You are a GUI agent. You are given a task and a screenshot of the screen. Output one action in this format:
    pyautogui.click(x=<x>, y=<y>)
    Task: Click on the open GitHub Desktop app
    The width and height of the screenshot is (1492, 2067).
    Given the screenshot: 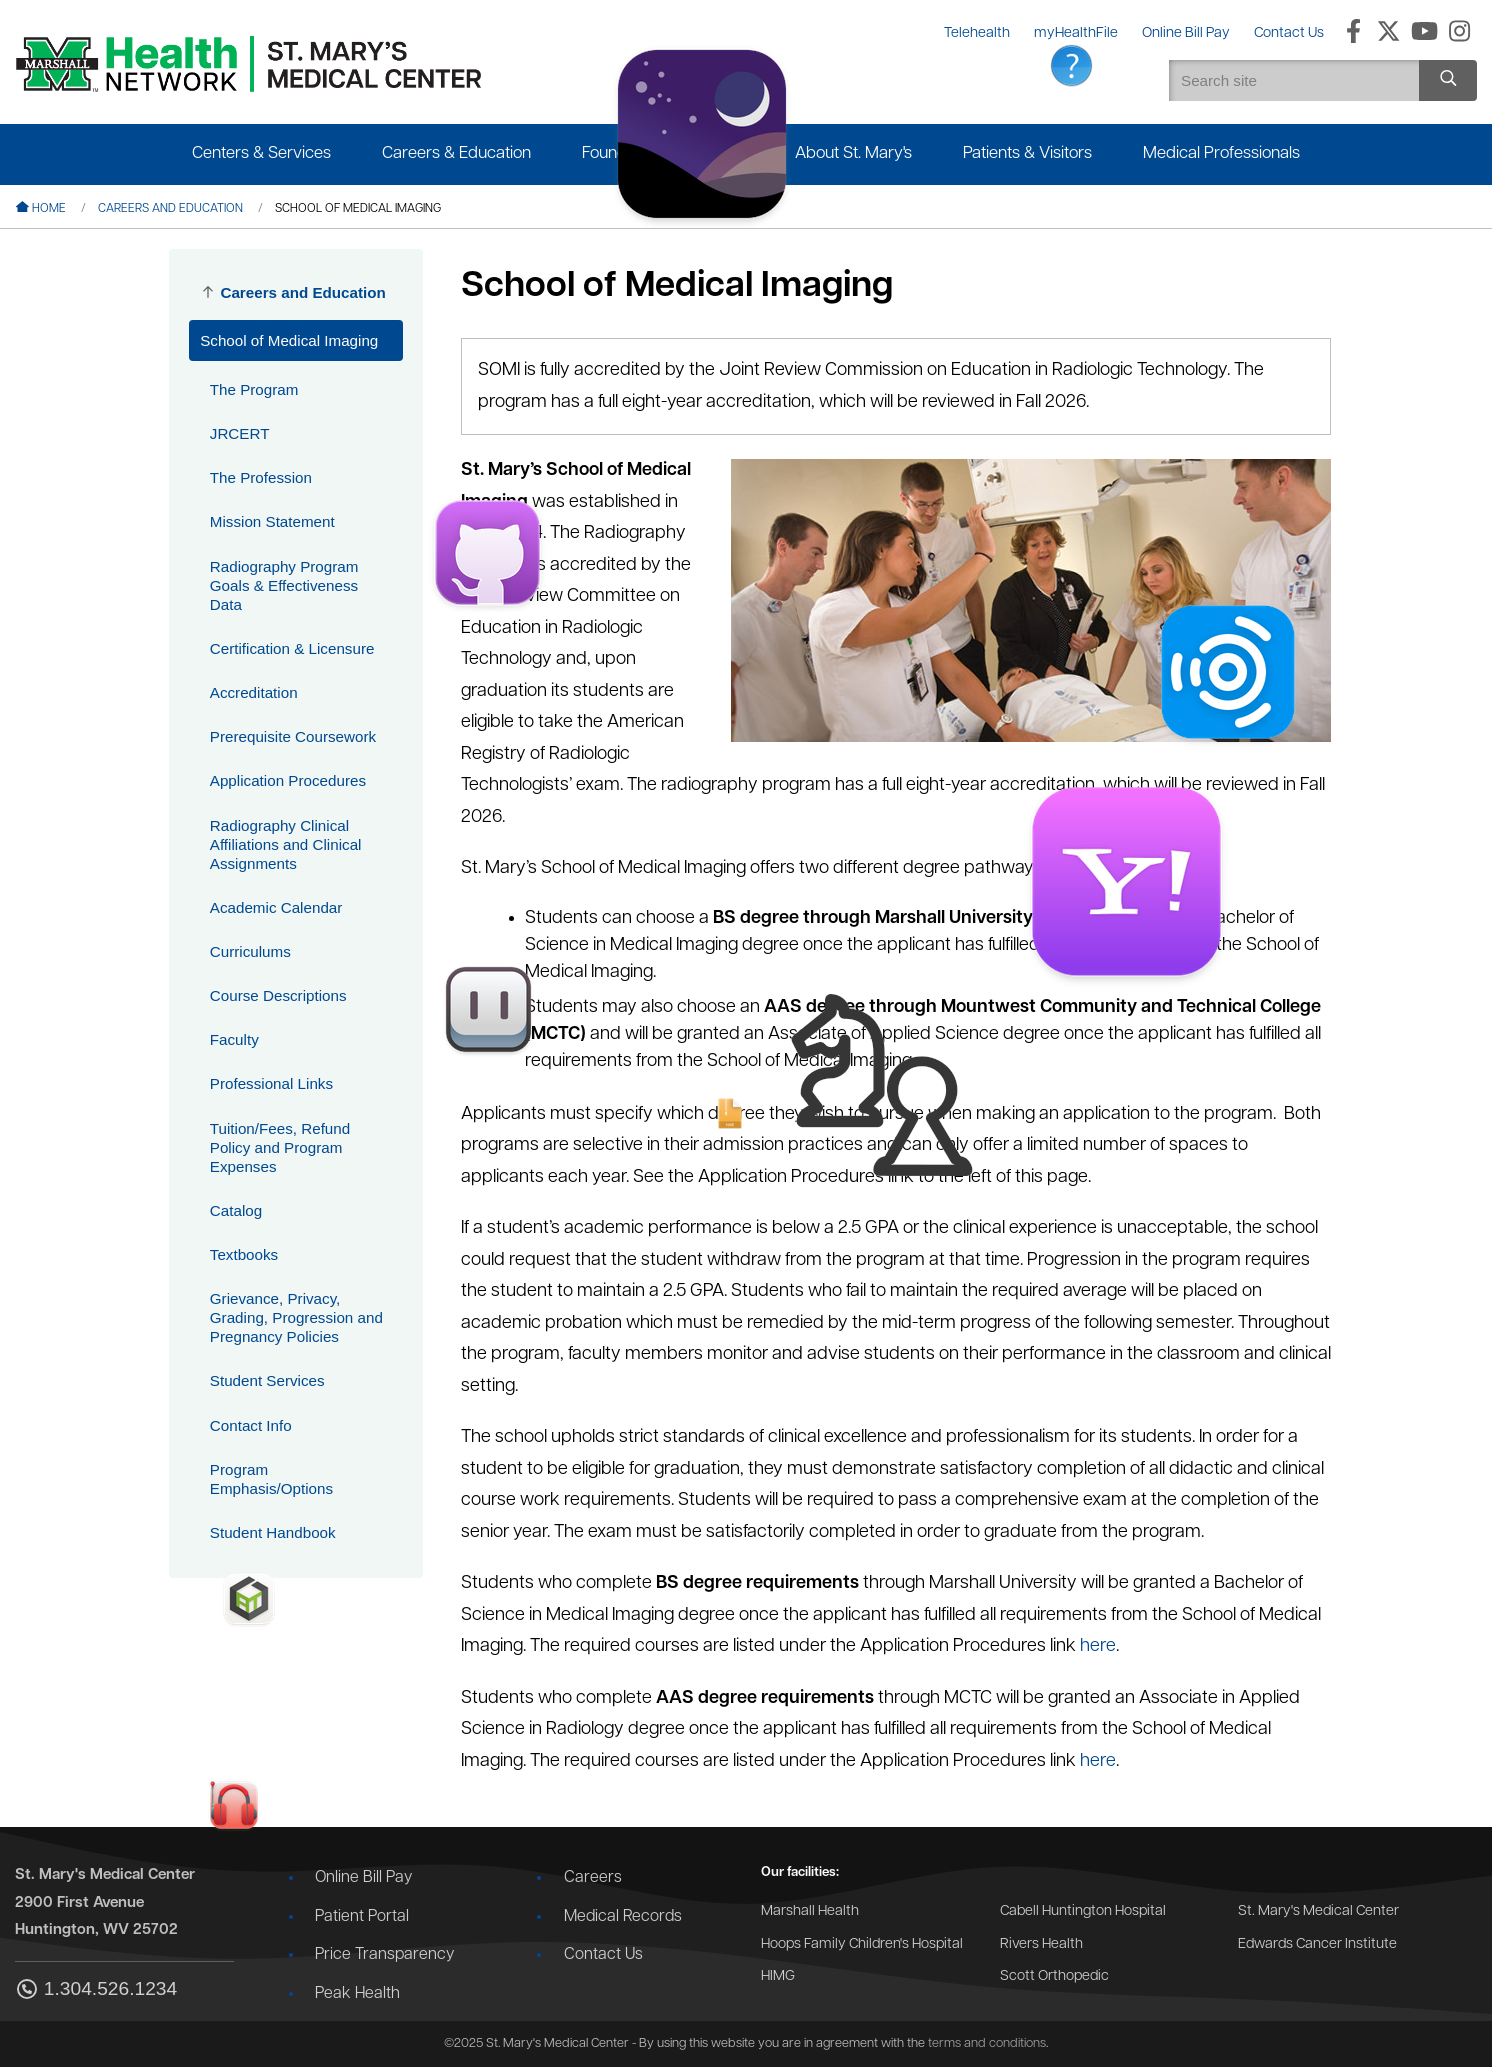 What is the action you would take?
    pyautogui.click(x=487, y=552)
    